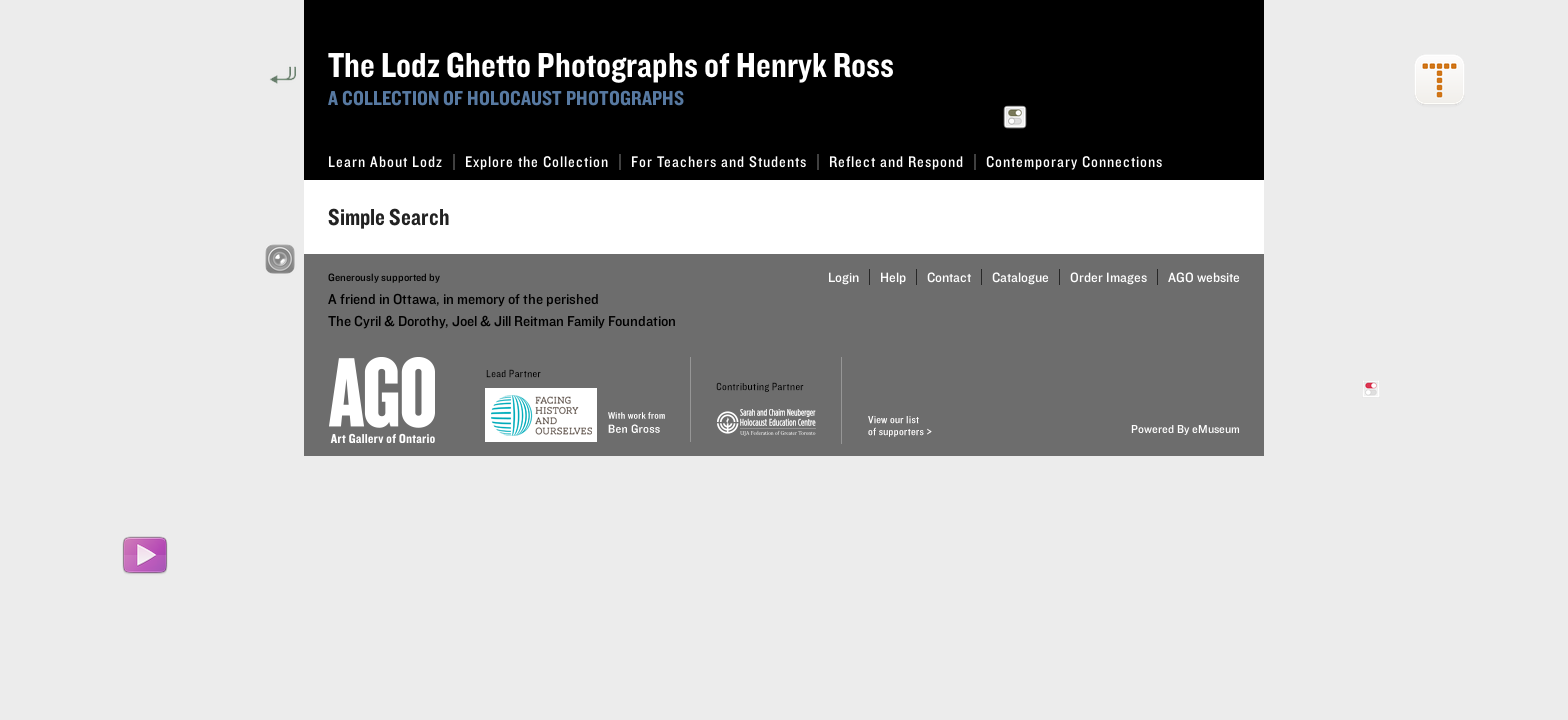 The width and height of the screenshot is (1568, 720). I want to click on open the camera app, so click(280, 259).